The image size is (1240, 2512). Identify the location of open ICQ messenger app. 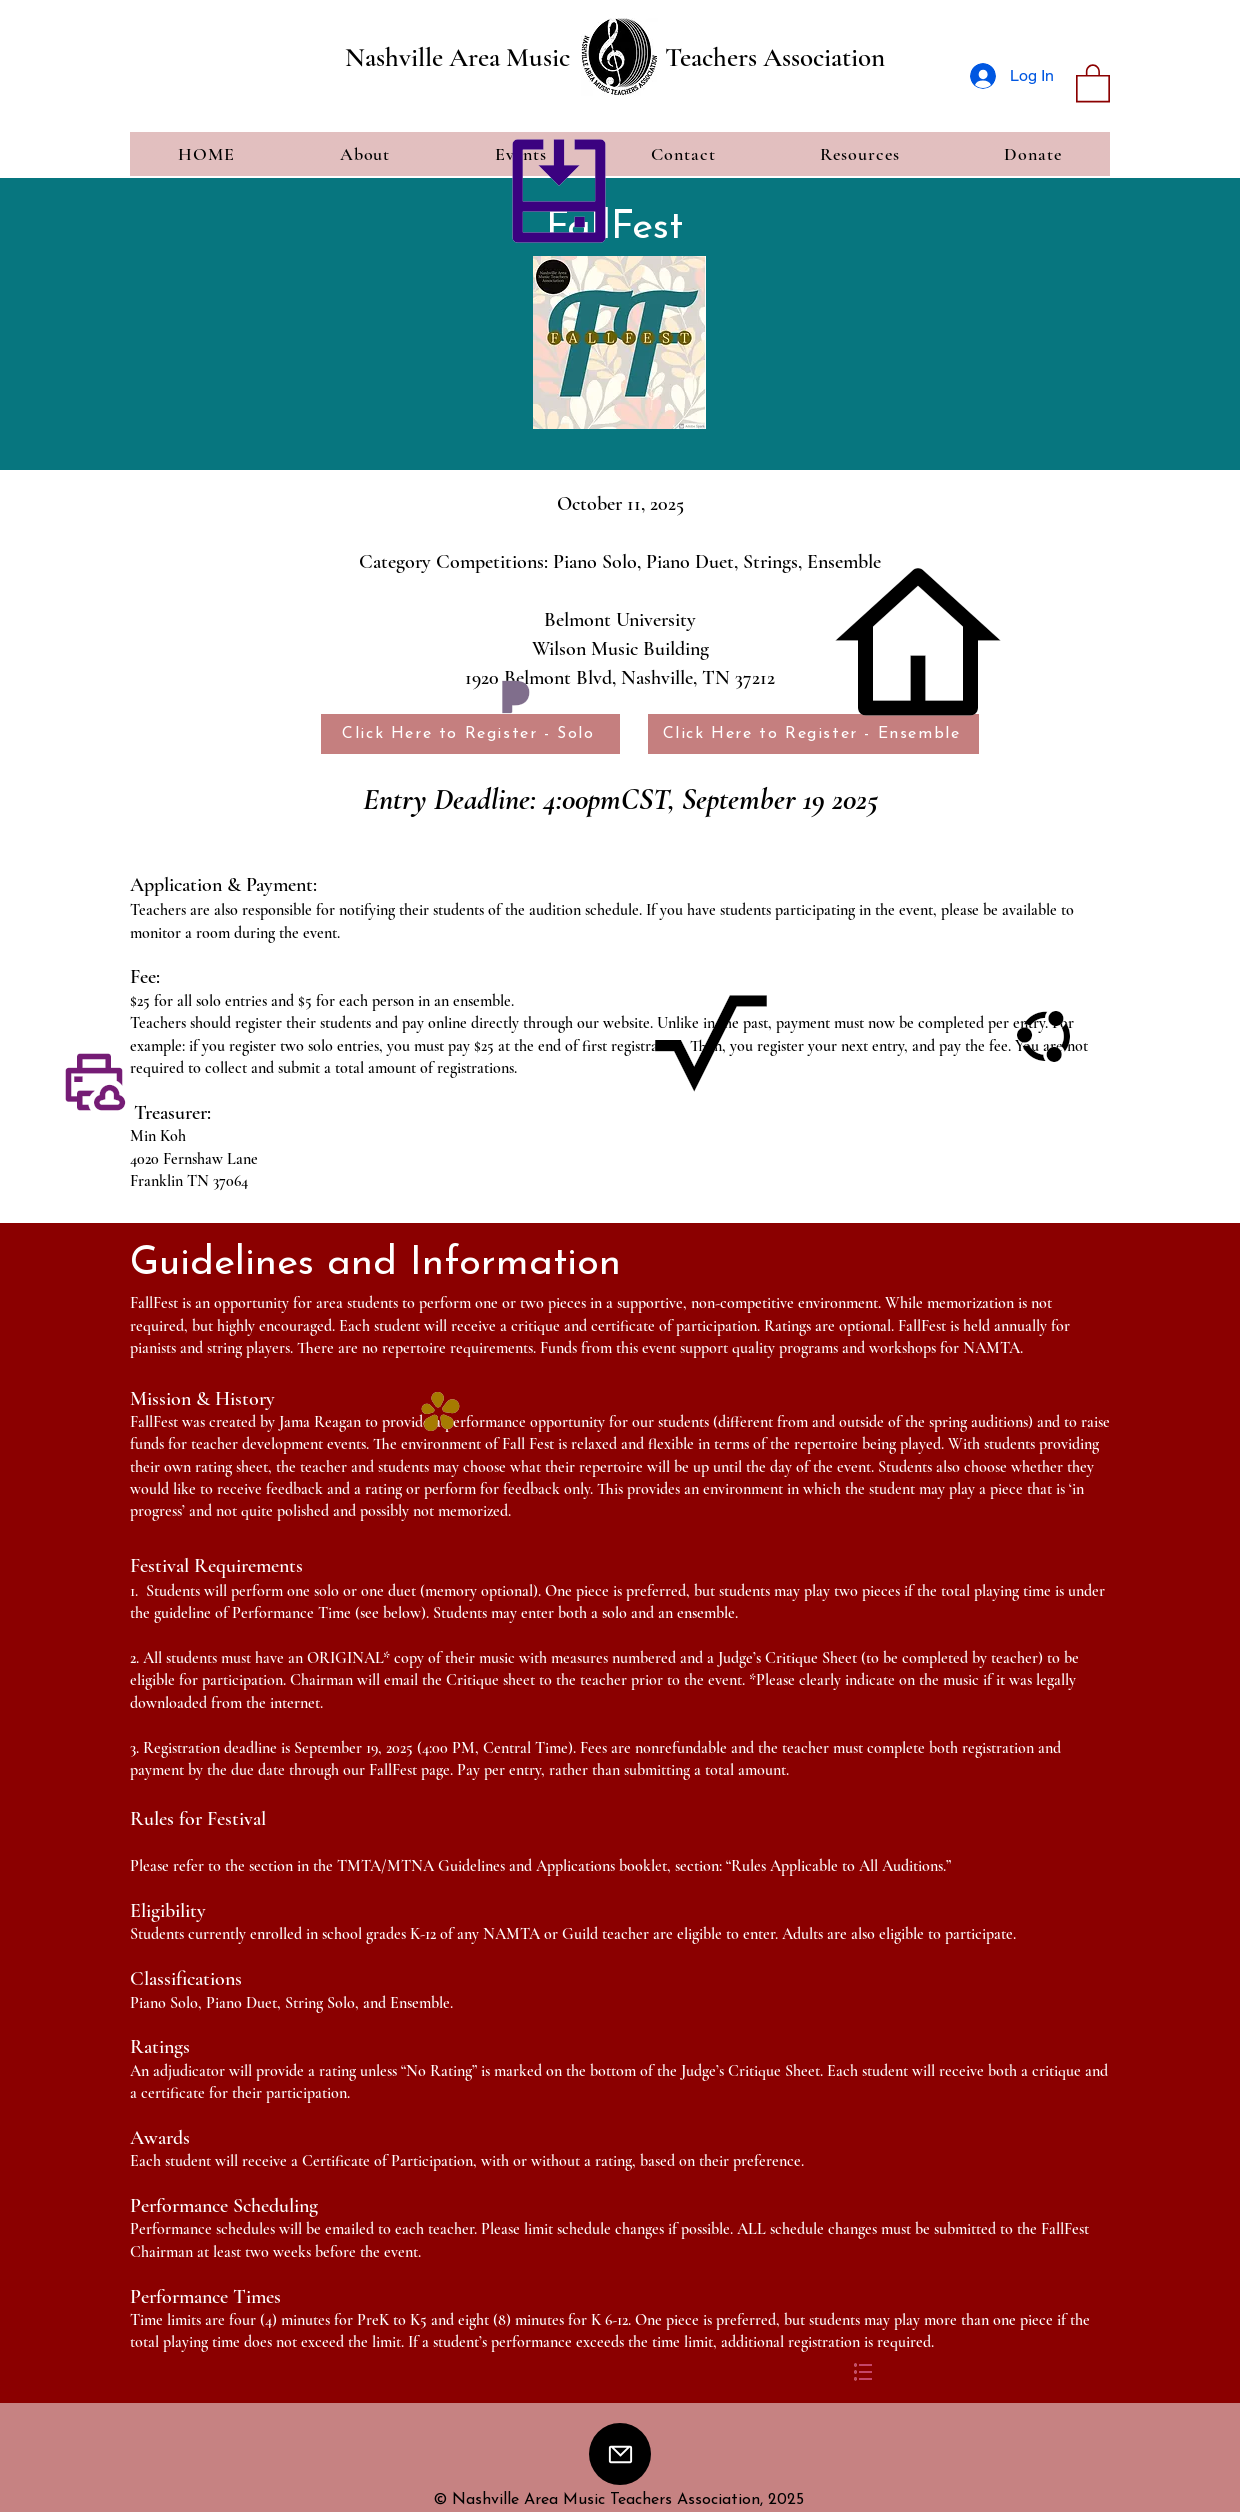
(440, 1411).